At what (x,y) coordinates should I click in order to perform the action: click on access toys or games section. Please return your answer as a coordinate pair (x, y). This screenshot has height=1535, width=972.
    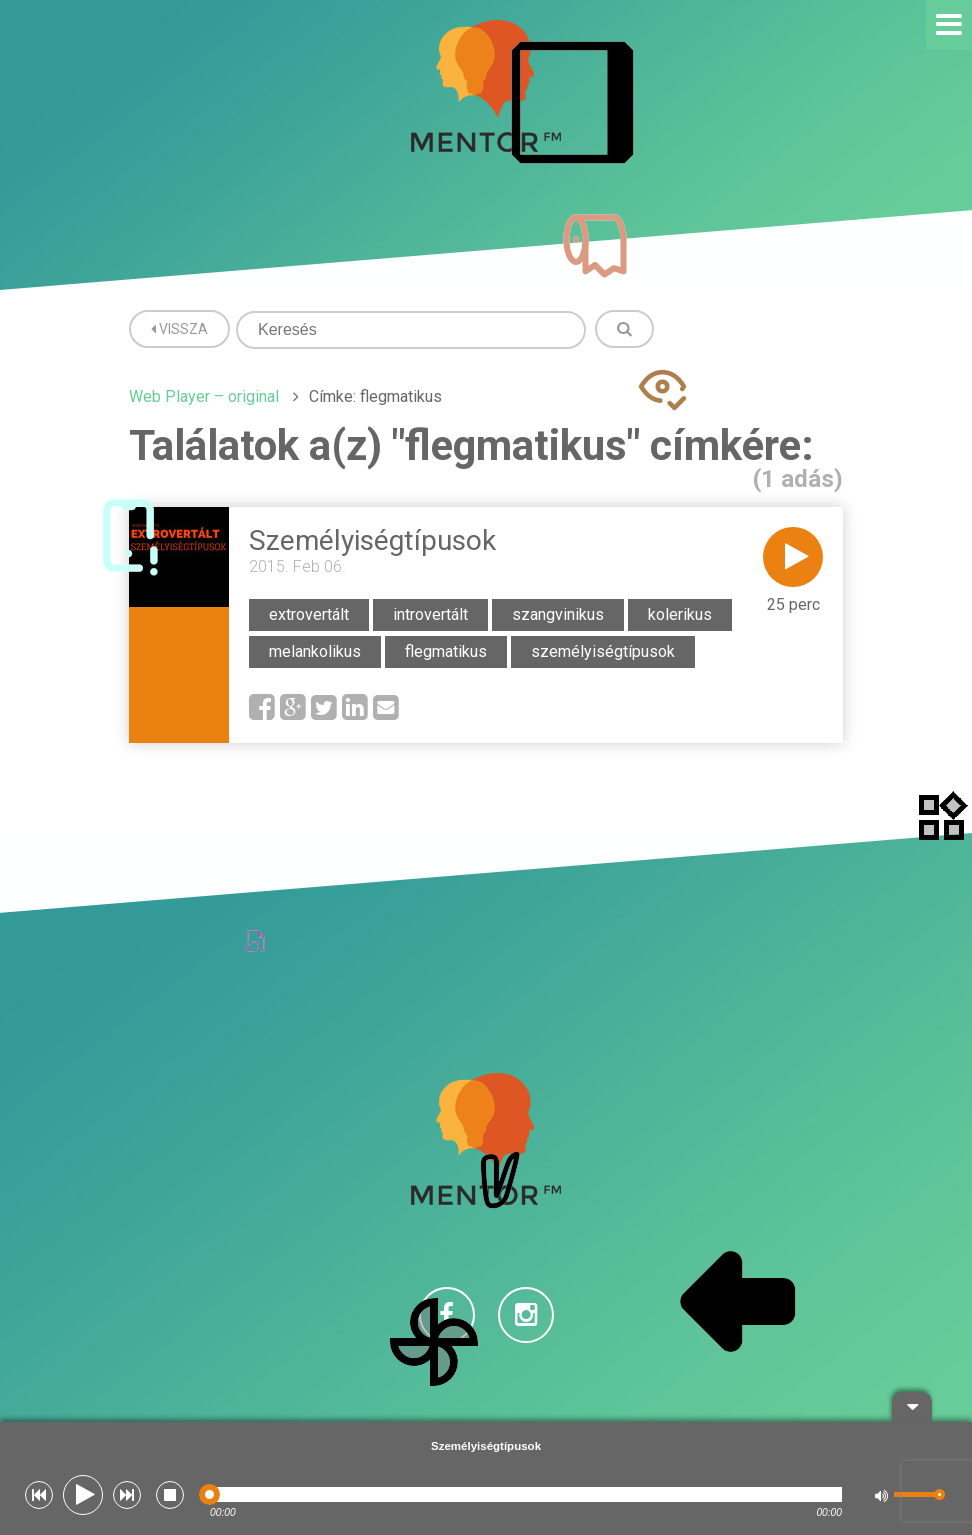
    Looking at the image, I should click on (434, 1342).